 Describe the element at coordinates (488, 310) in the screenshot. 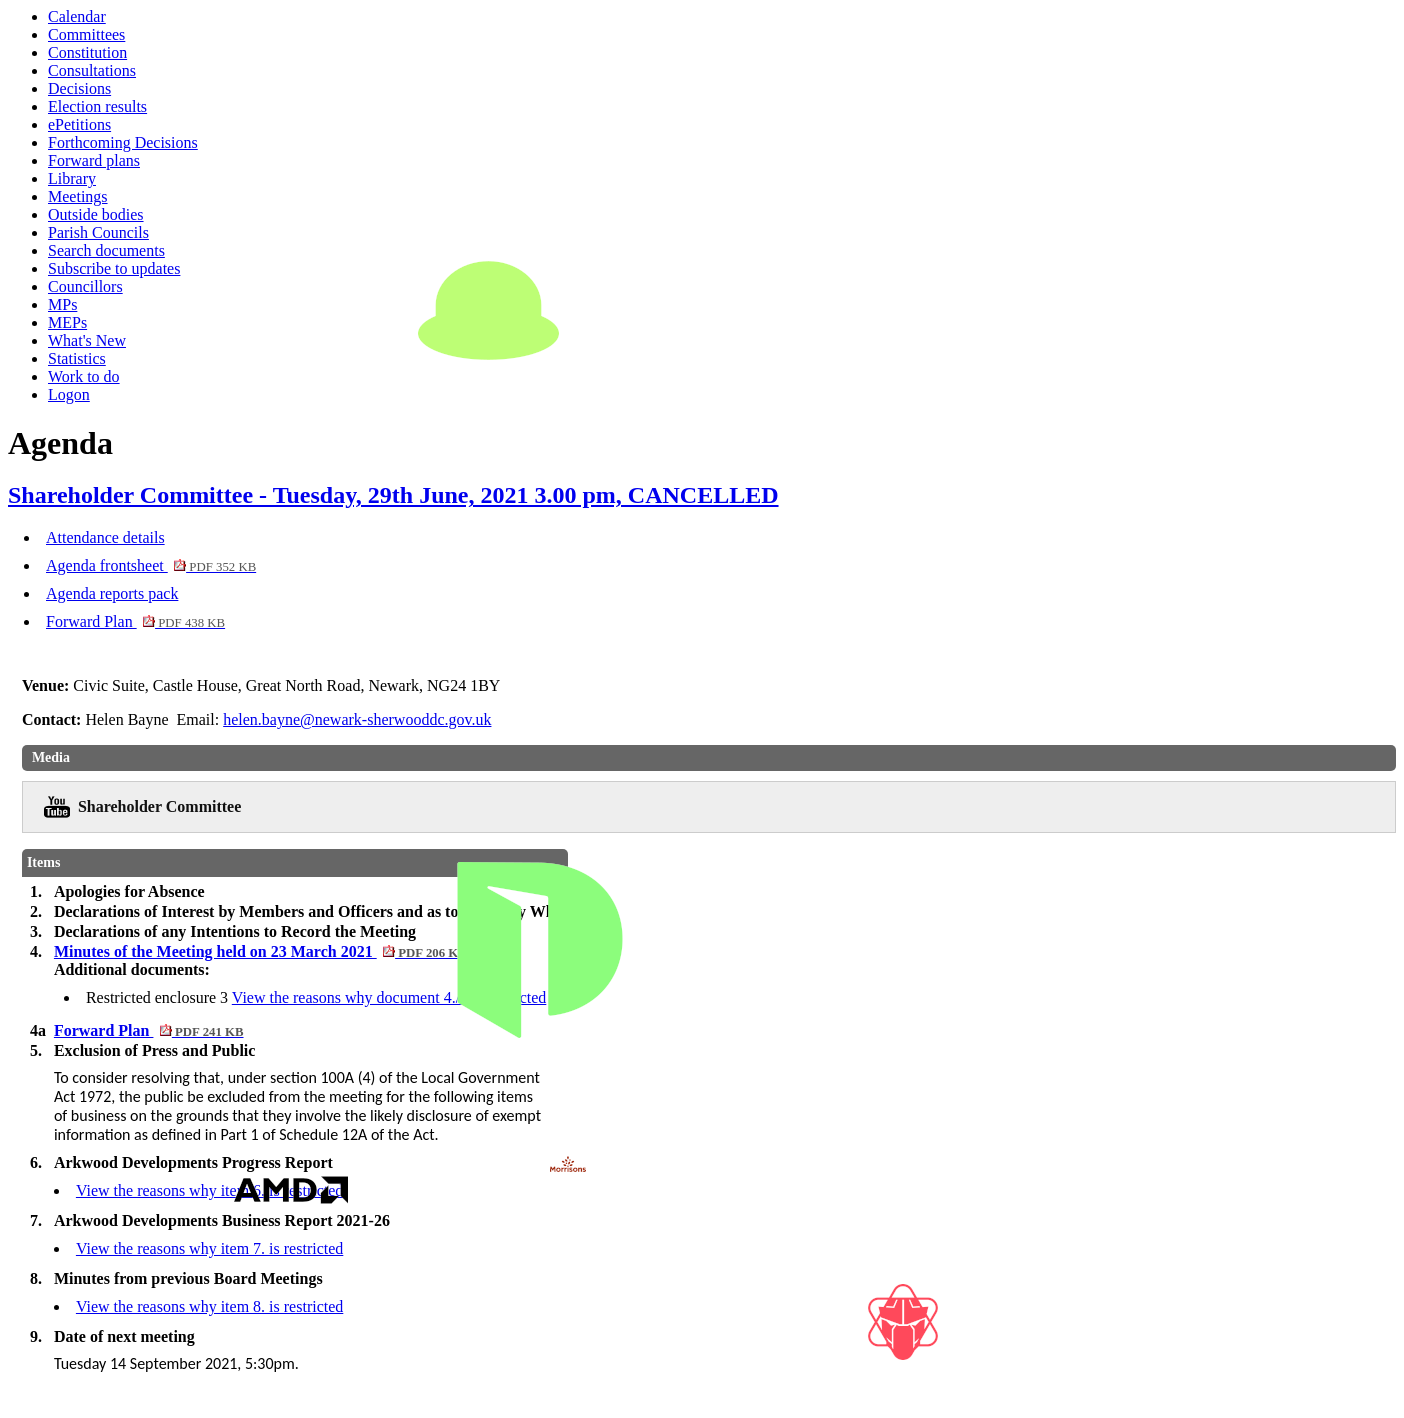

I see `open Alfred app` at that location.